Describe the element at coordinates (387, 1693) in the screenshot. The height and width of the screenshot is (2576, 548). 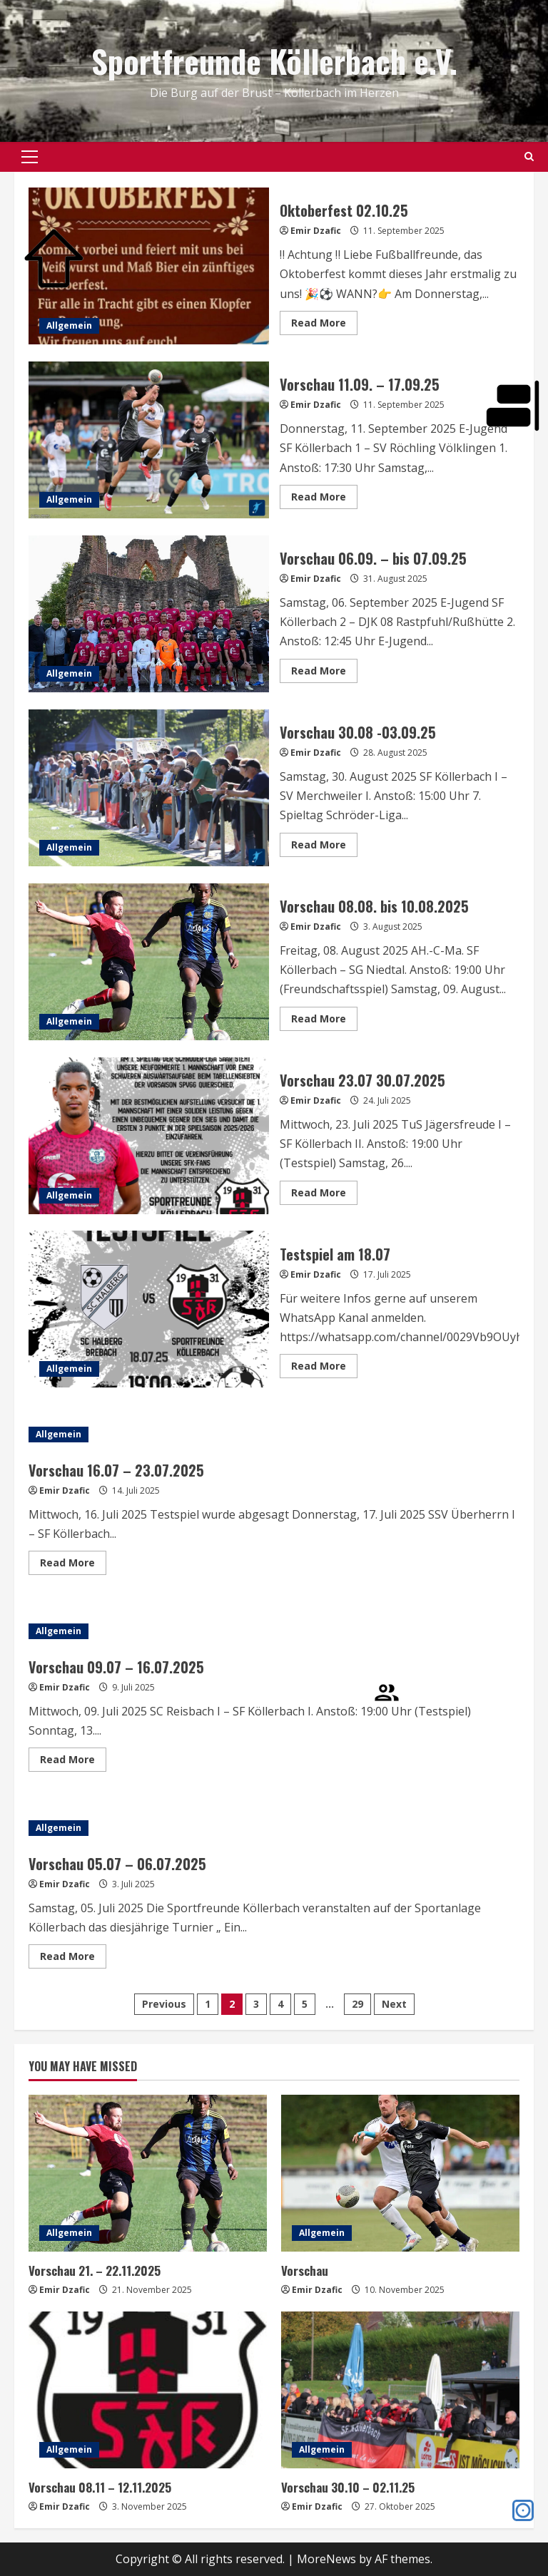
I see `view contacts or people list` at that location.